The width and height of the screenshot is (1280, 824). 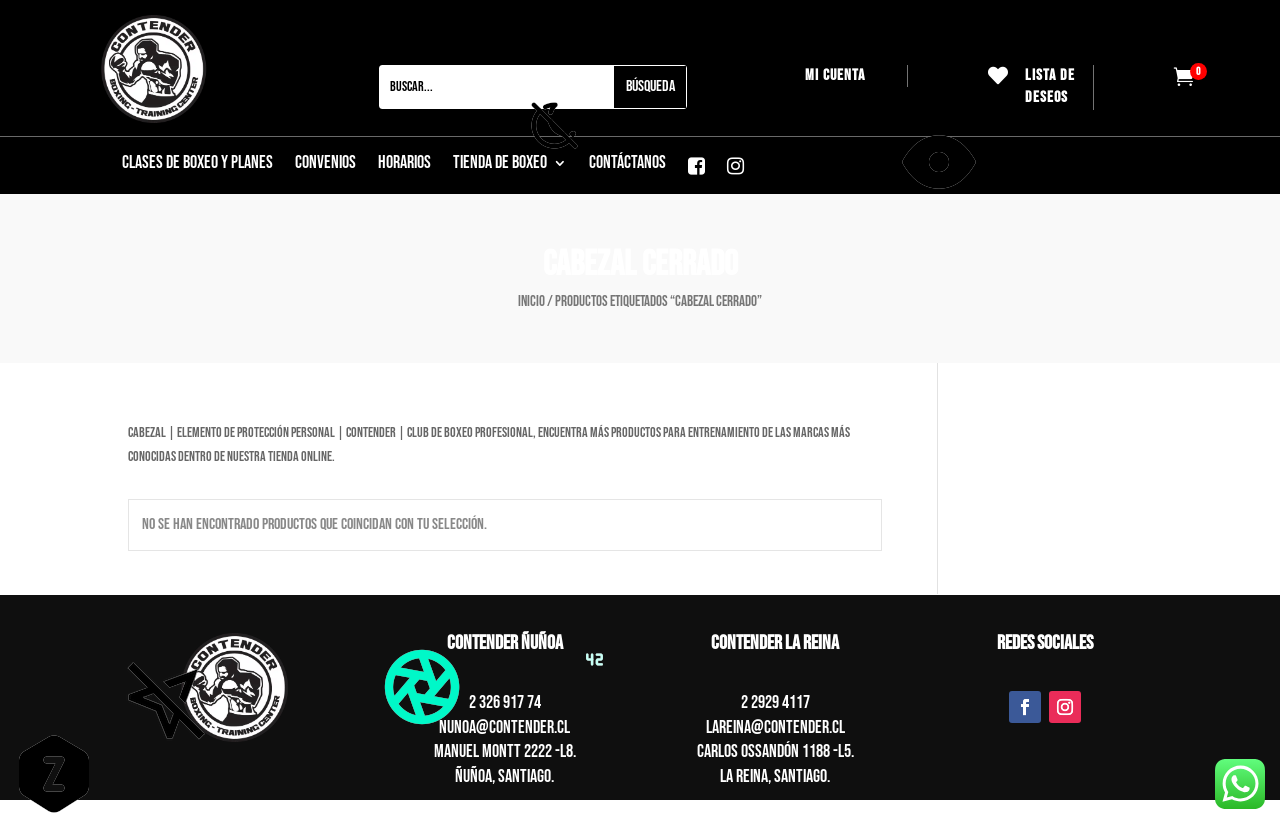 I want to click on disable dark mode, so click(x=554, y=125).